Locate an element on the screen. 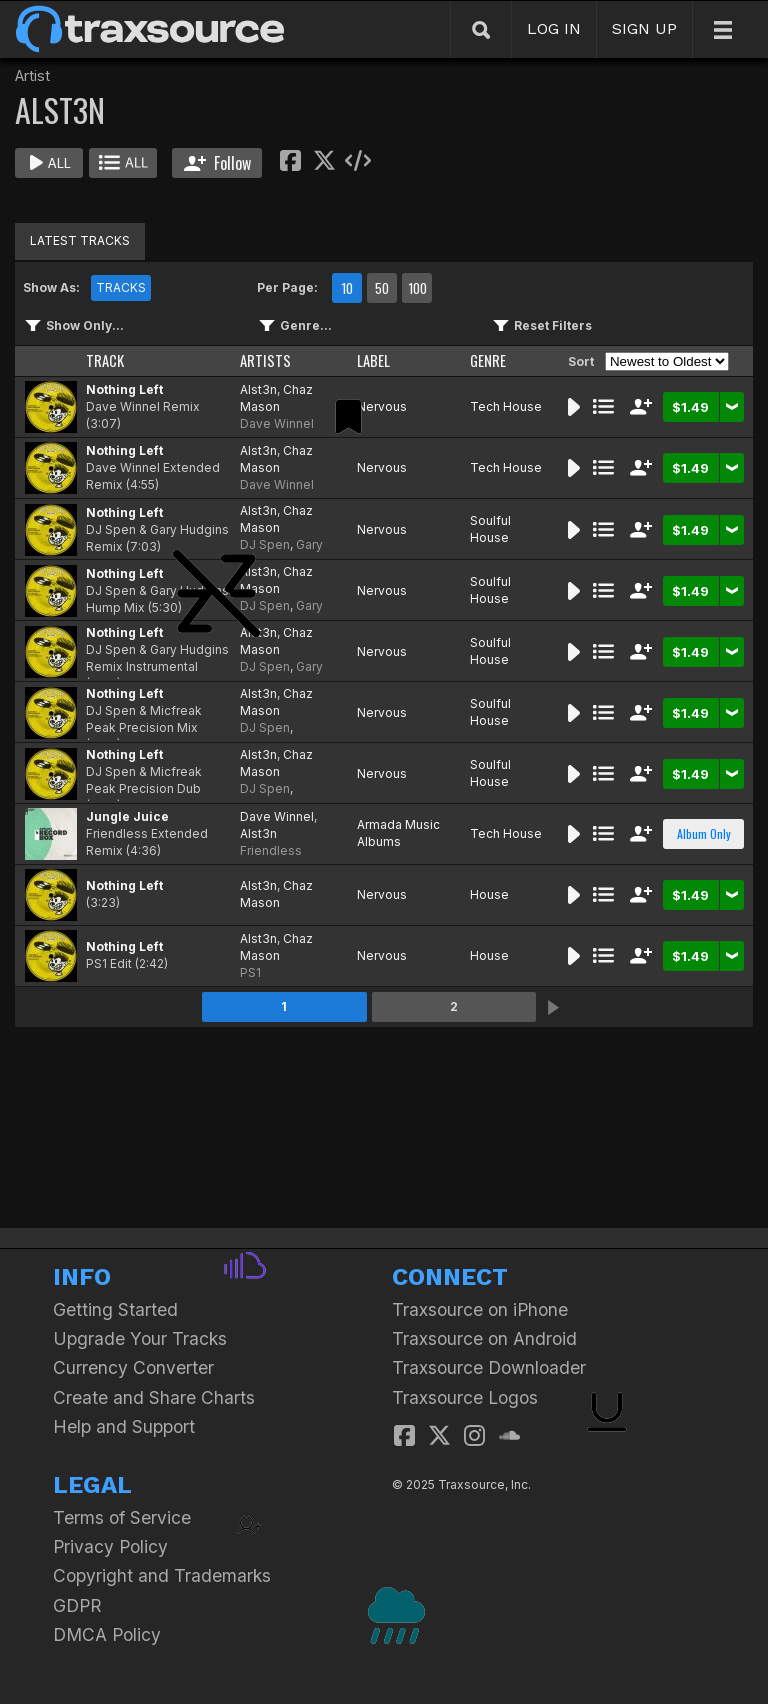  indicates heavy rain or stormy weather conditions is located at coordinates (396, 1615).